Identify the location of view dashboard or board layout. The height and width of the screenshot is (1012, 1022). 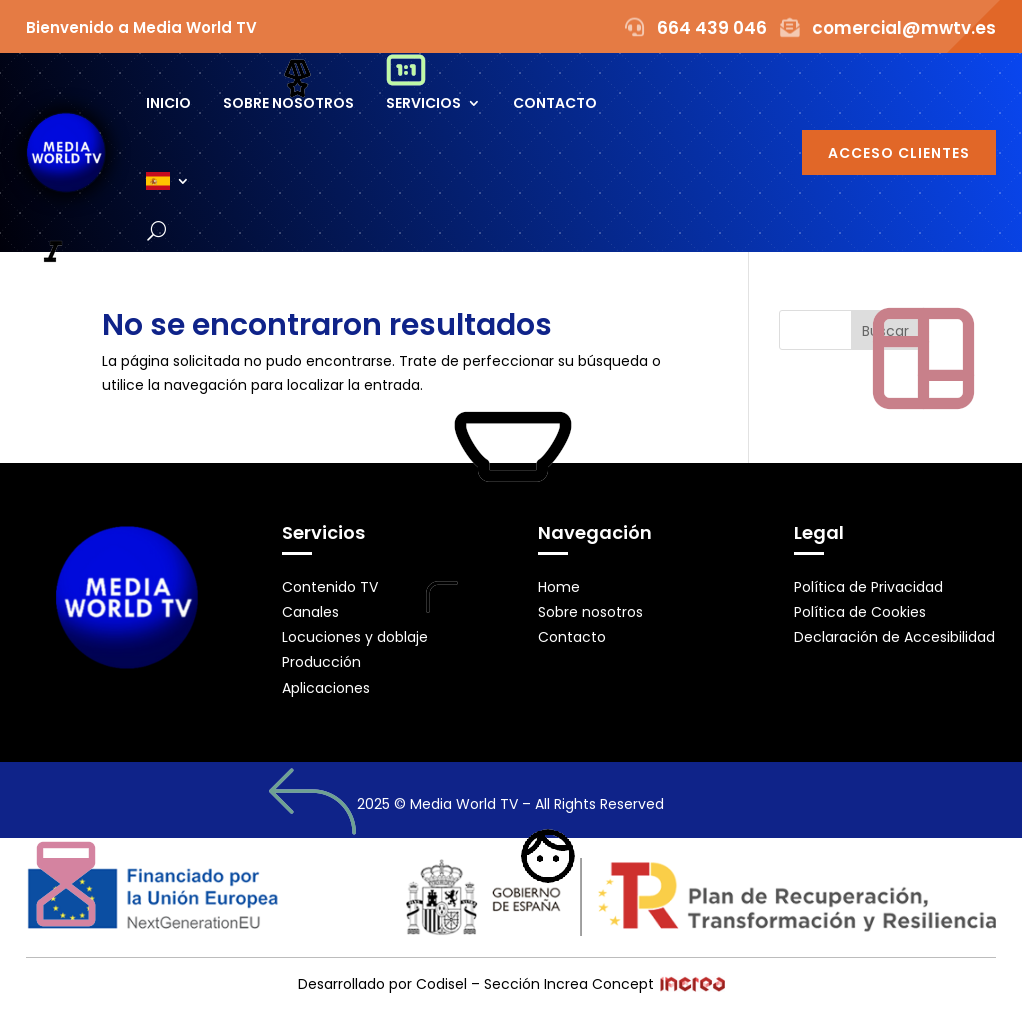
(923, 358).